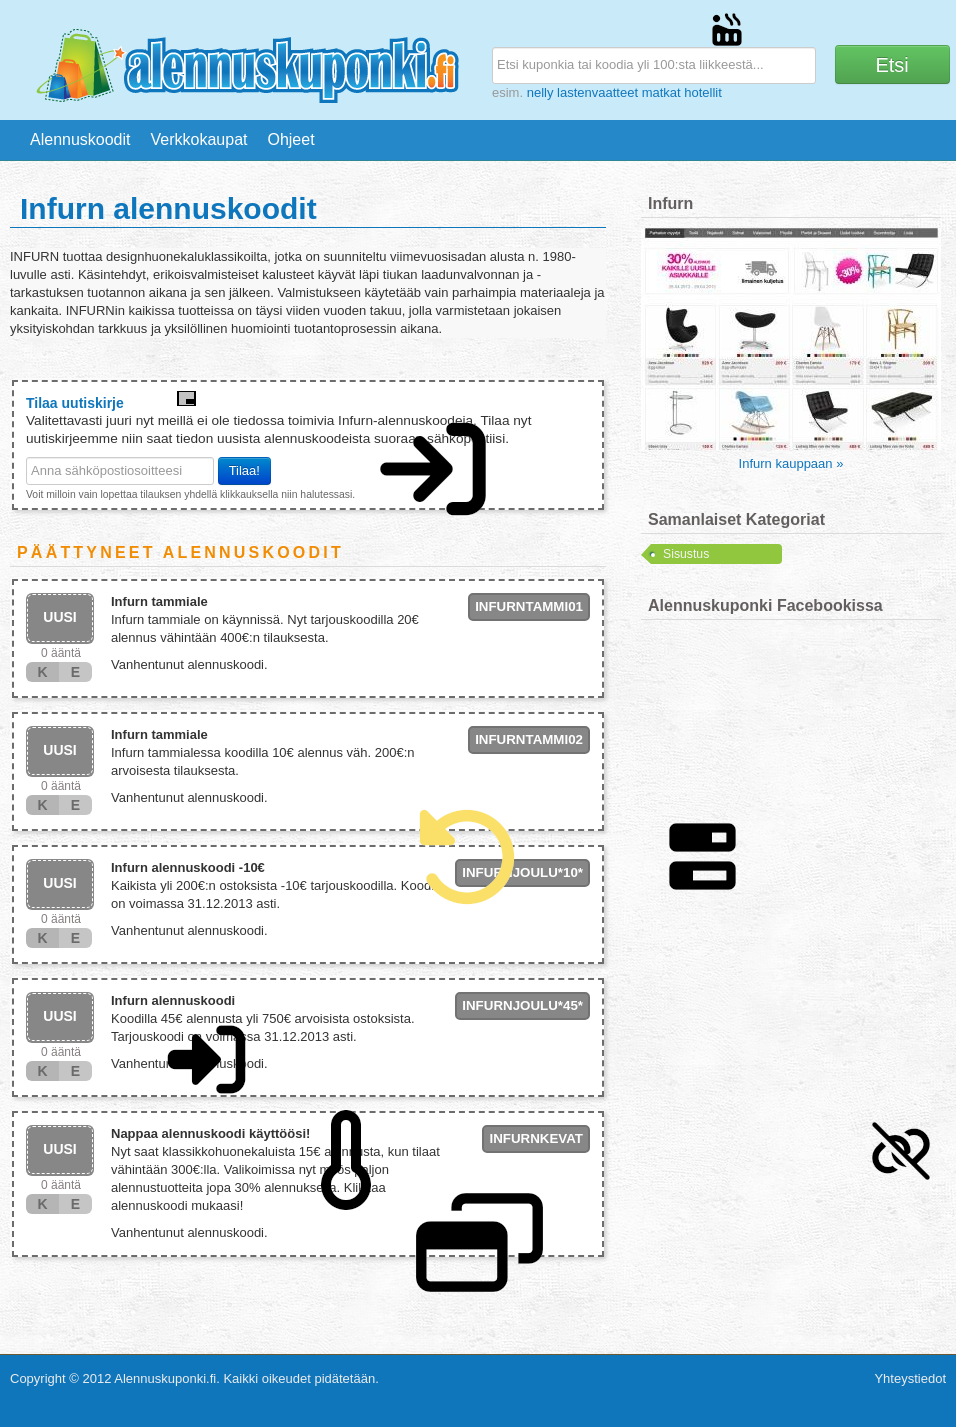 The width and height of the screenshot is (956, 1427). Describe the element at coordinates (702, 856) in the screenshot. I see `view task list or to-do items` at that location.